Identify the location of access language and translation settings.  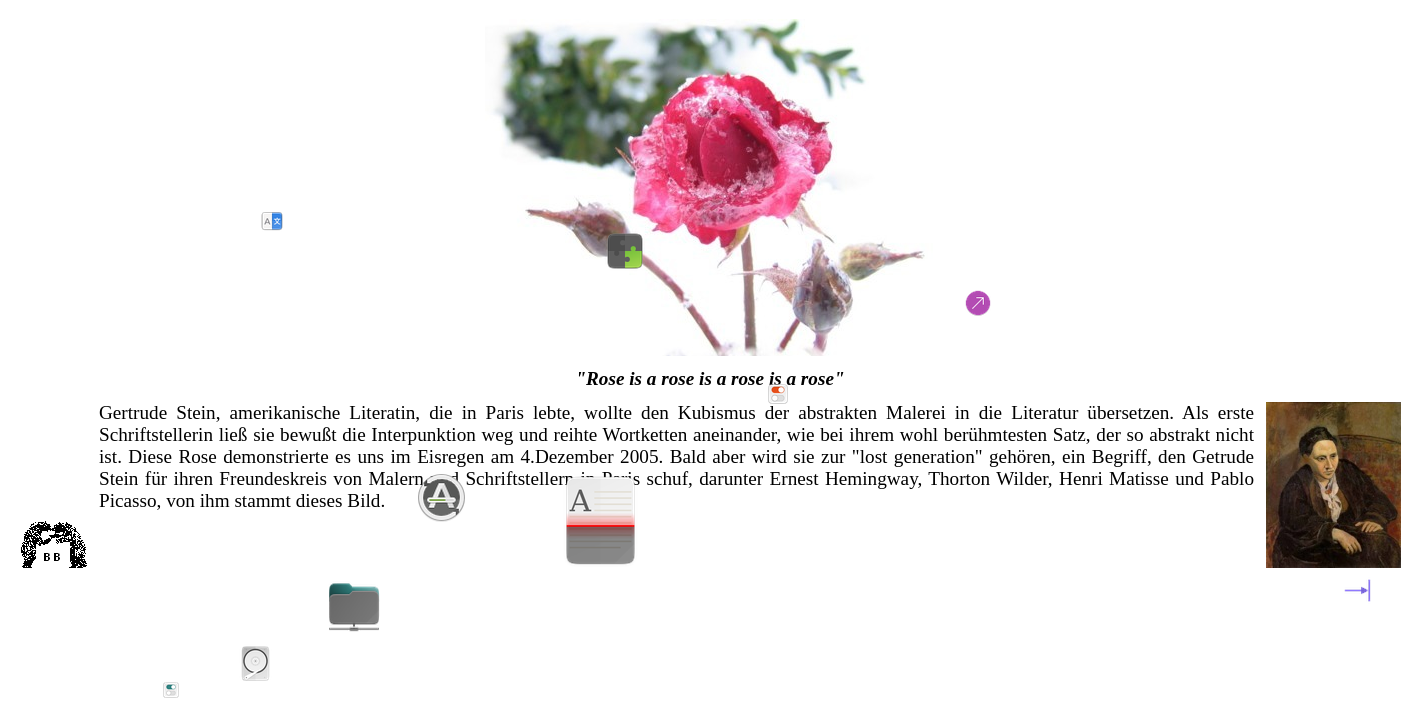
(272, 221).